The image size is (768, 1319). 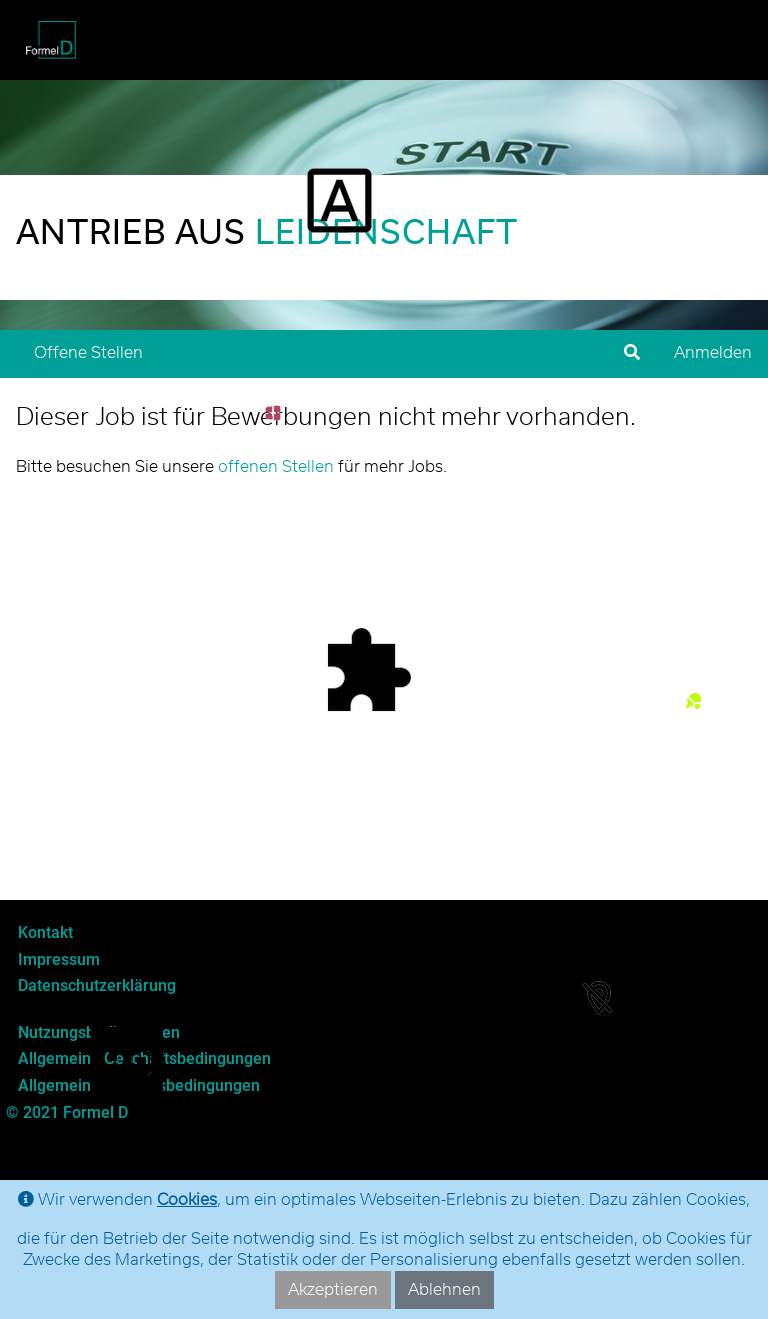 I want to click on location services disabled, so click(x=599, y=998).